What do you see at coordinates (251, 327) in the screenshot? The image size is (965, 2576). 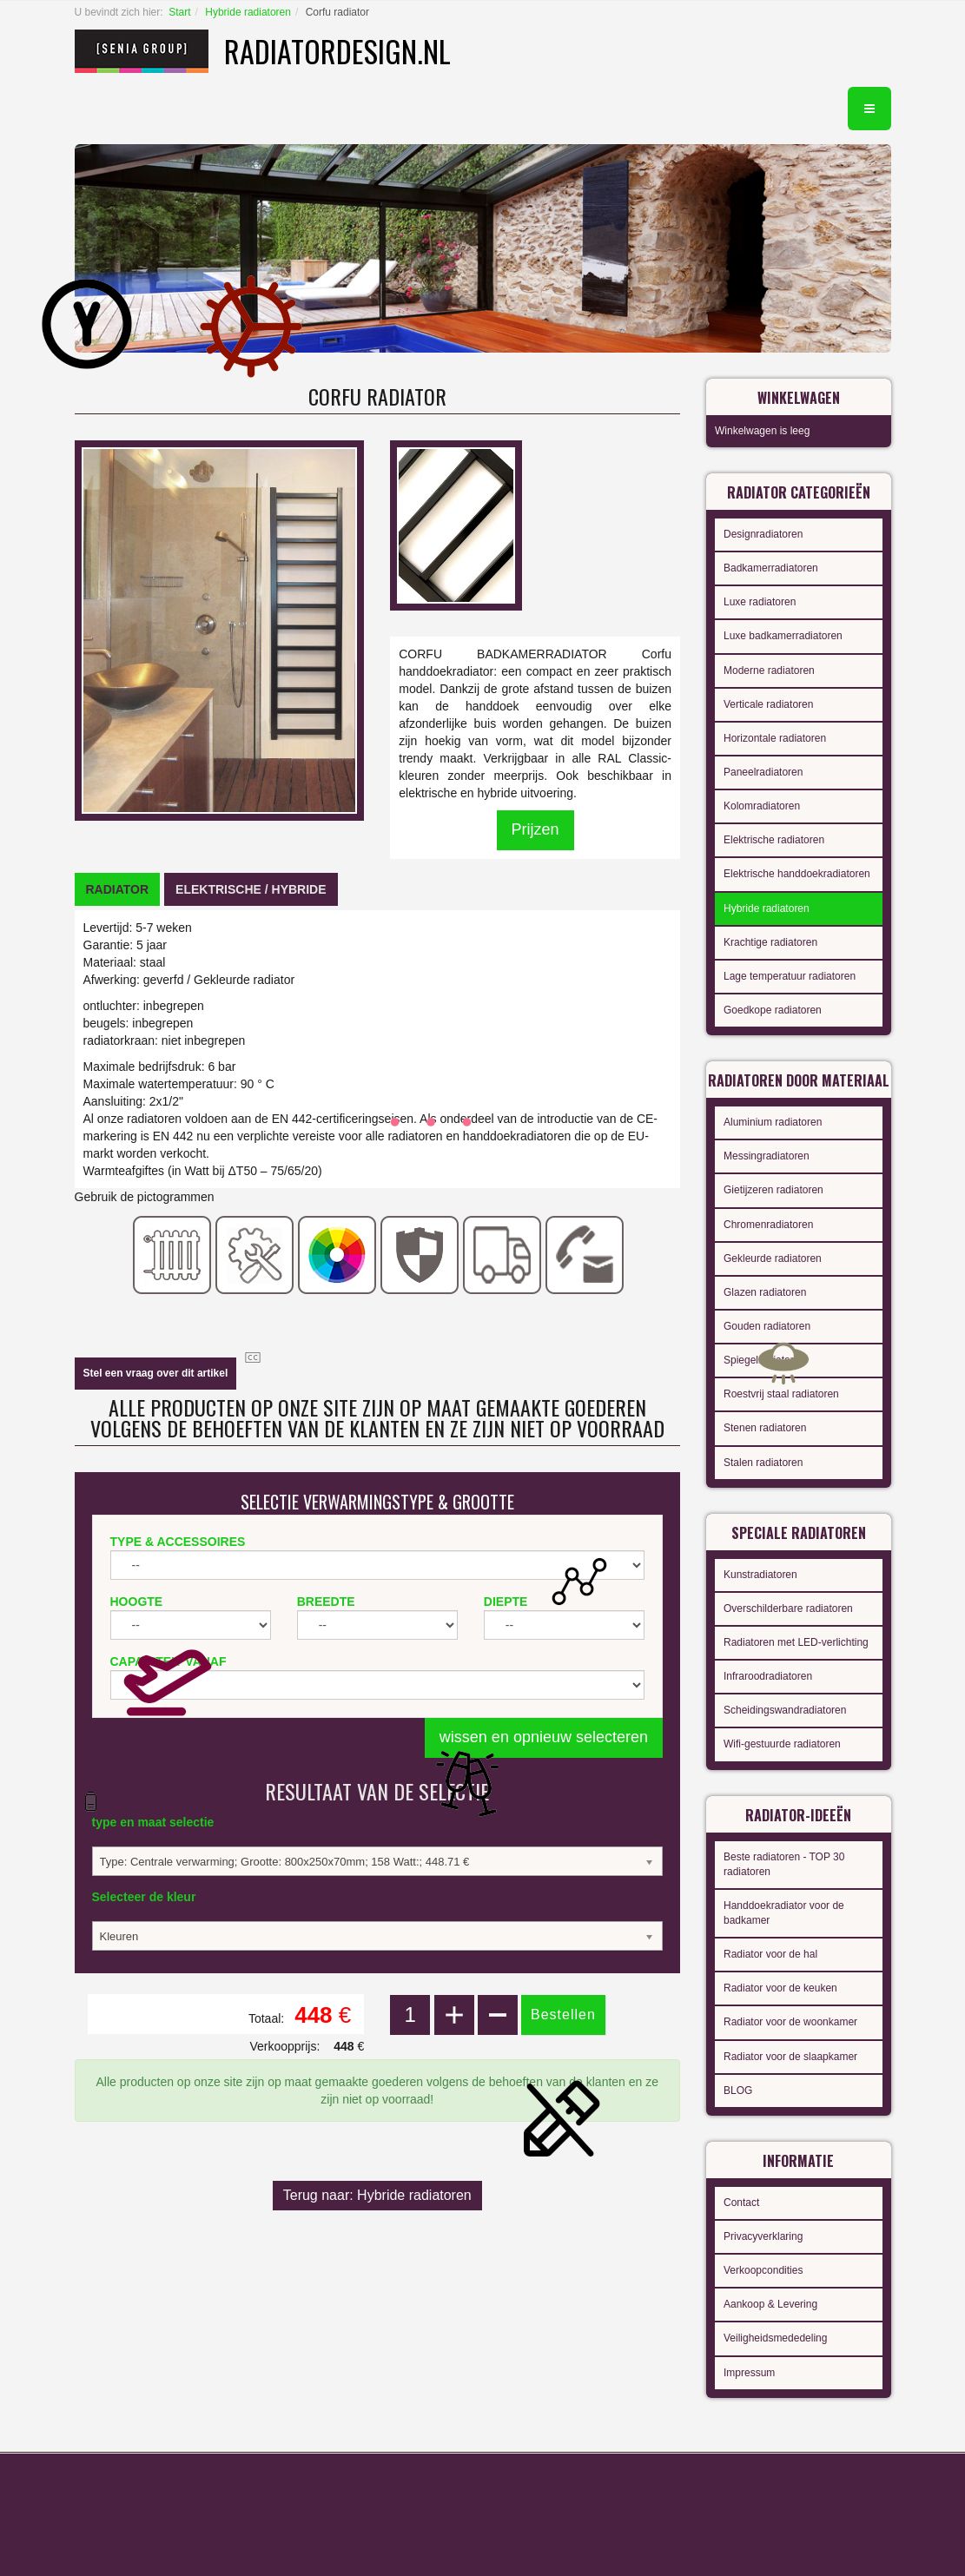 I see `access settings or preferences` at bounding box center [251, 327].